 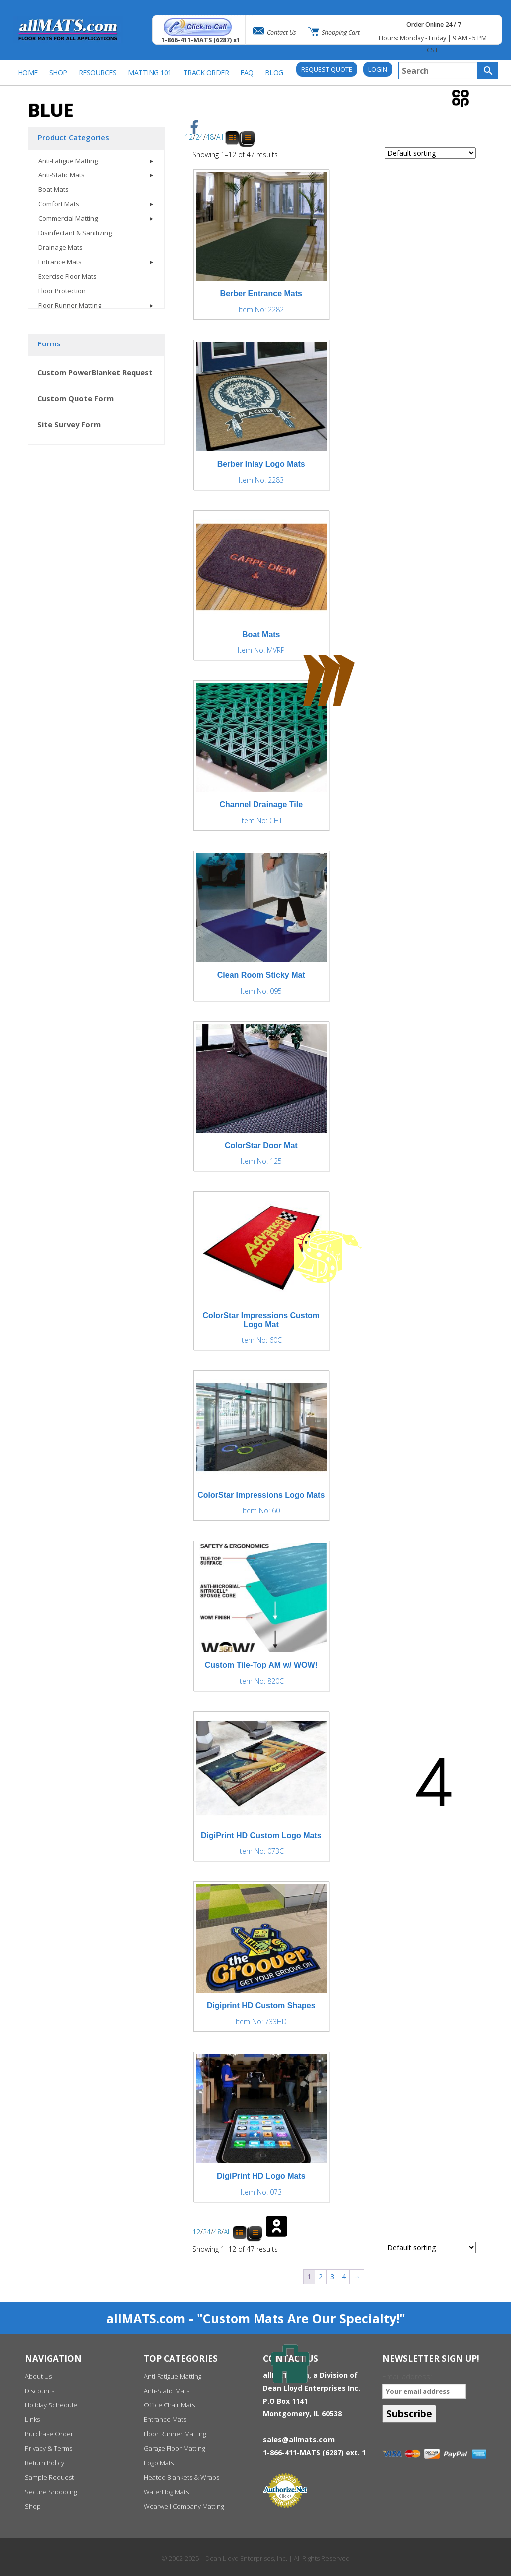 What do you see at coordinates (194, 127) in the screenshot?
I see `open Facebook app` at bounding box center [194, 127].